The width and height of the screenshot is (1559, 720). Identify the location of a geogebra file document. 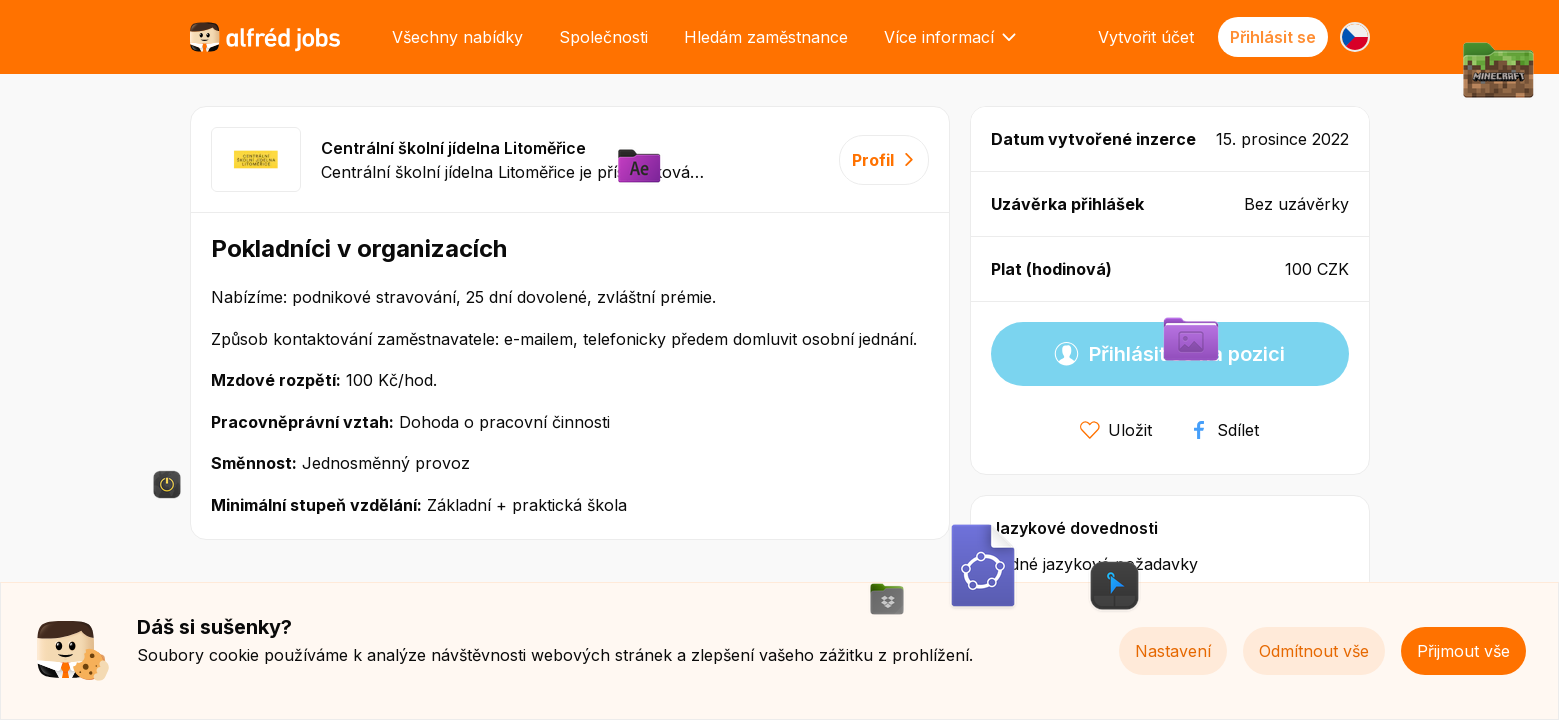
(983, 567).